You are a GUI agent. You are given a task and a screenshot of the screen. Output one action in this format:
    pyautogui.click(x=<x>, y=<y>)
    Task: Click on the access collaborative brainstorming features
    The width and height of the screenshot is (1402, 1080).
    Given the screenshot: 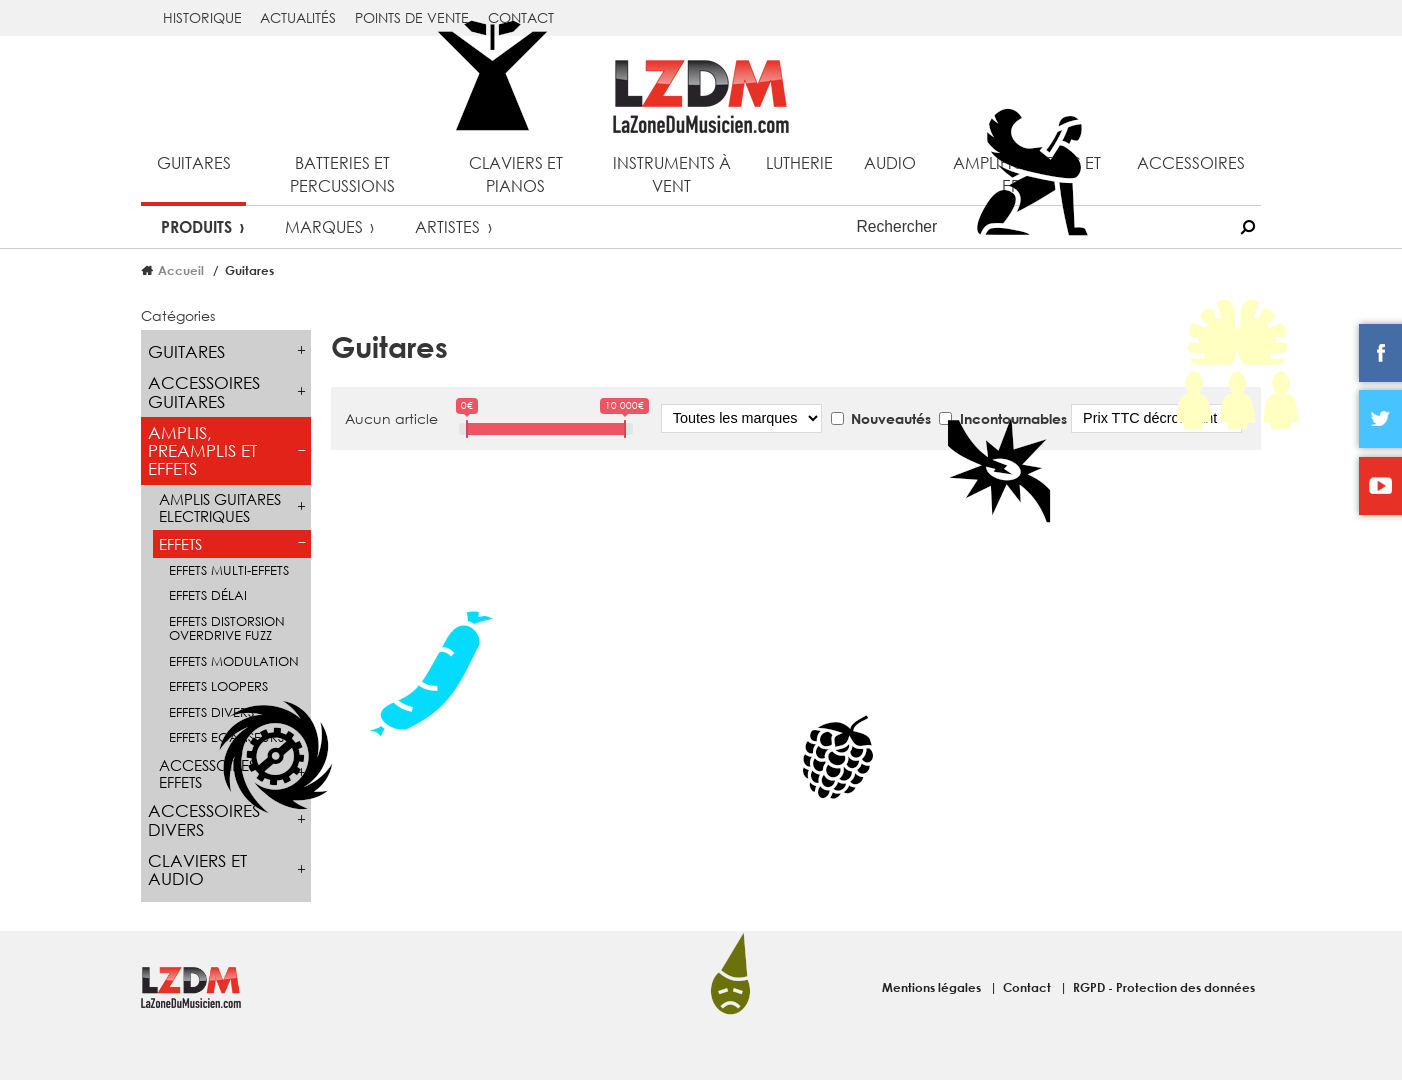 What is the action you would take?
    pyautogui.click(x=1237, y=364)
    